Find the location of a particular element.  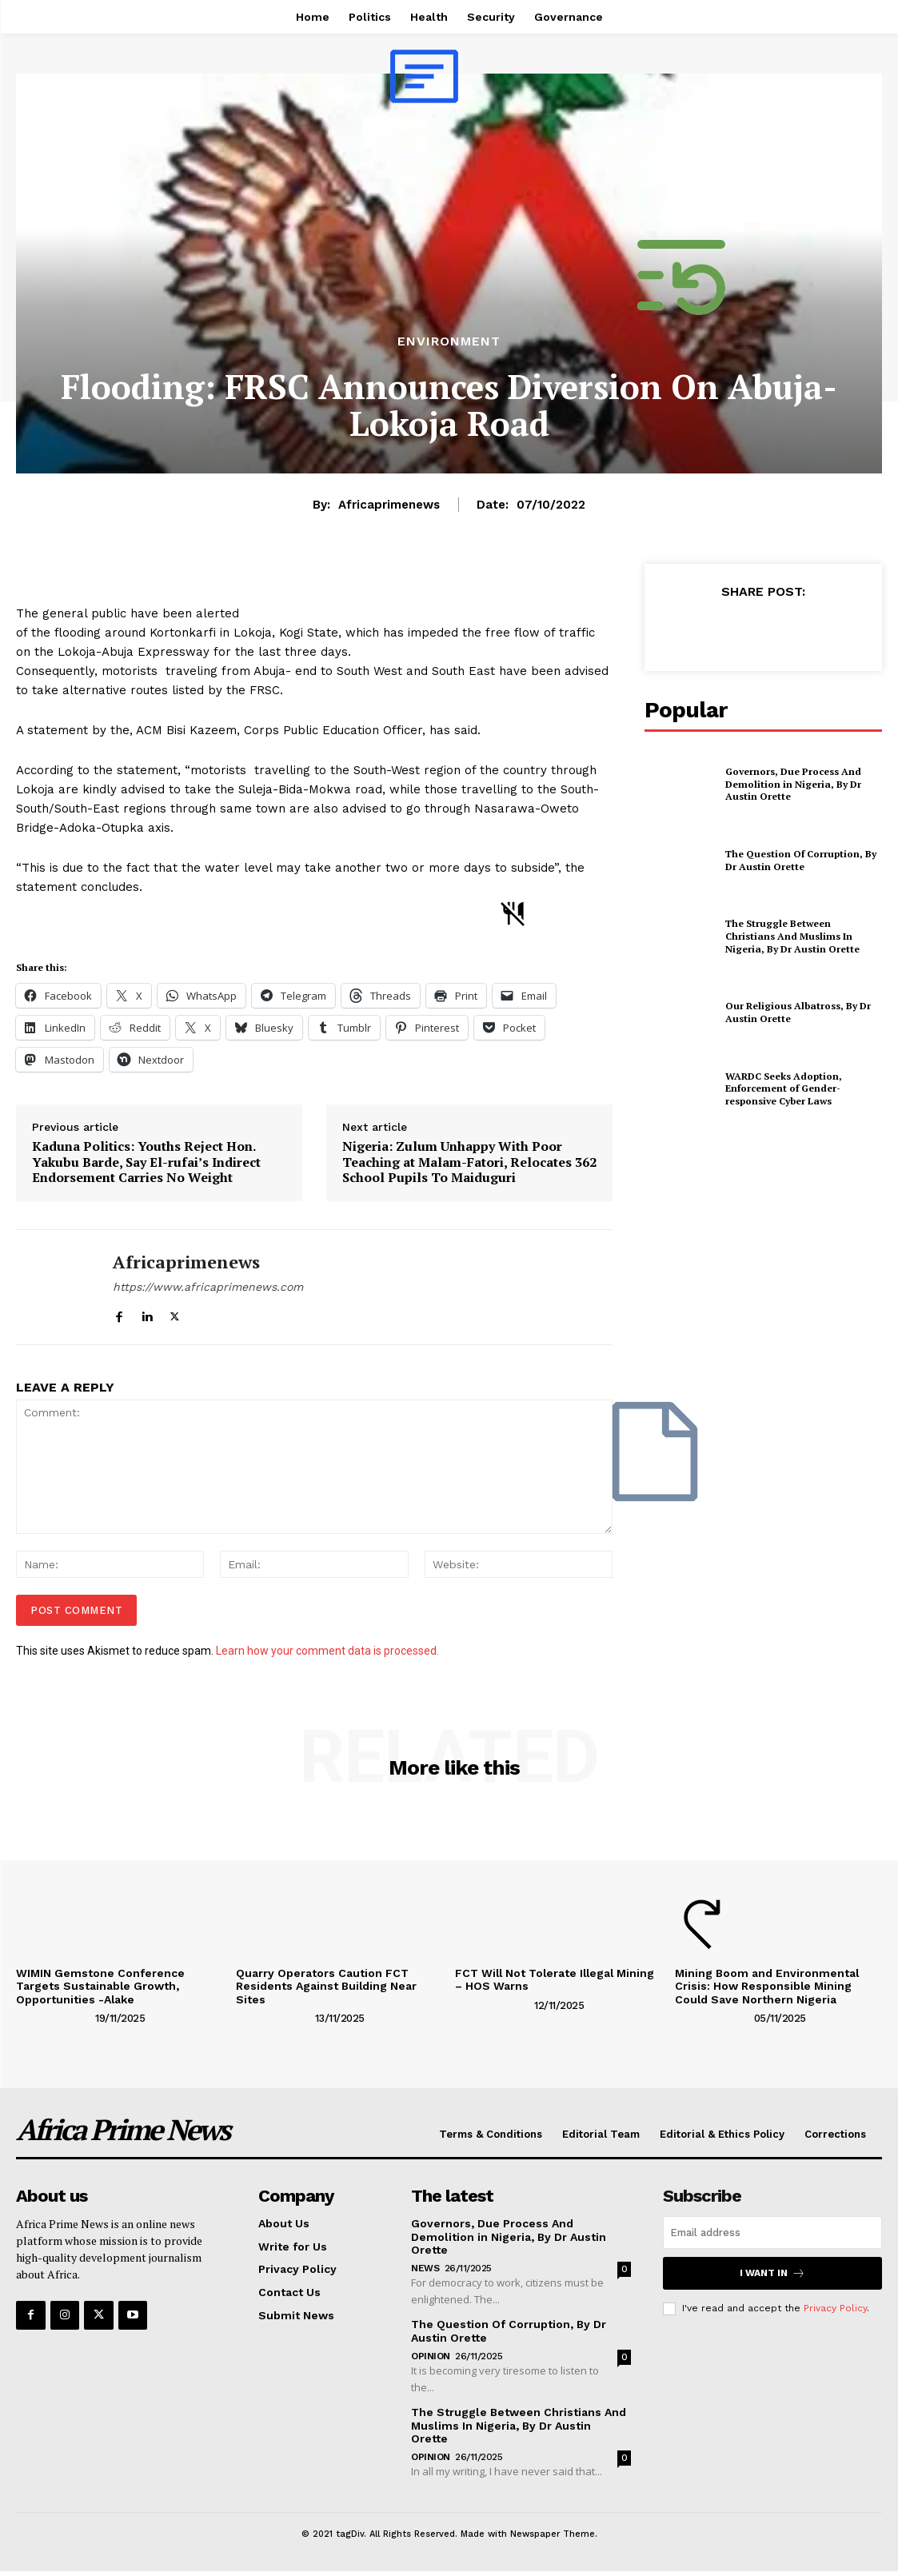

redo the last undone action is located at coordinates (703, 1923).